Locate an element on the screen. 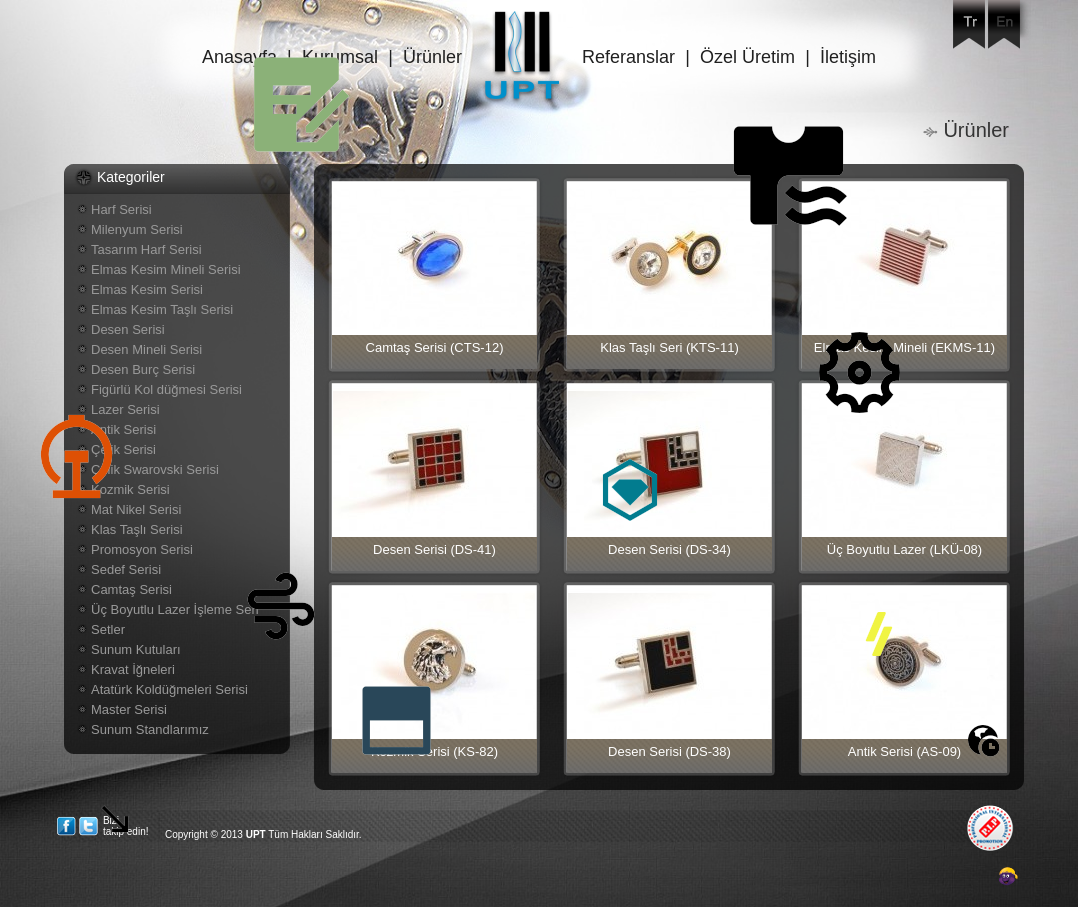 The width and height of the screenshot is (1078, 907). china railway logo is located at coordinates (76, 458).